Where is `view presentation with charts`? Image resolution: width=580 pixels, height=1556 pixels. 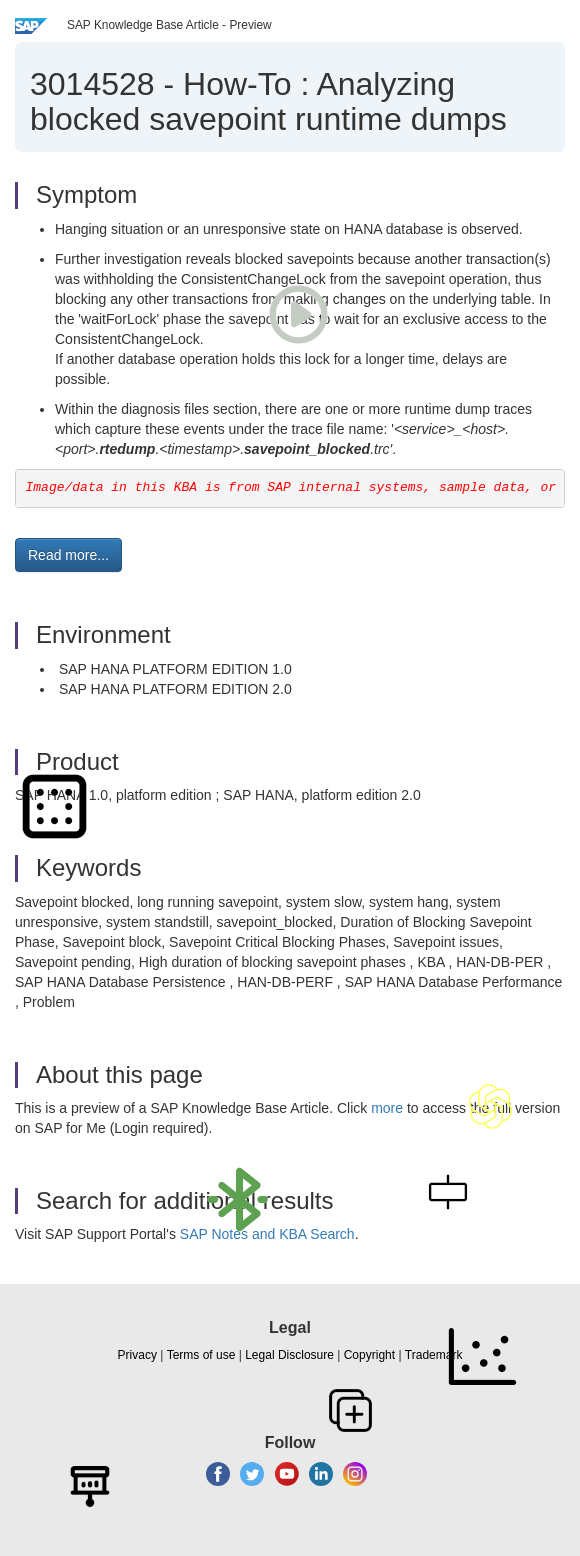
view presentation with charts is located at coordinates (90, 1484).